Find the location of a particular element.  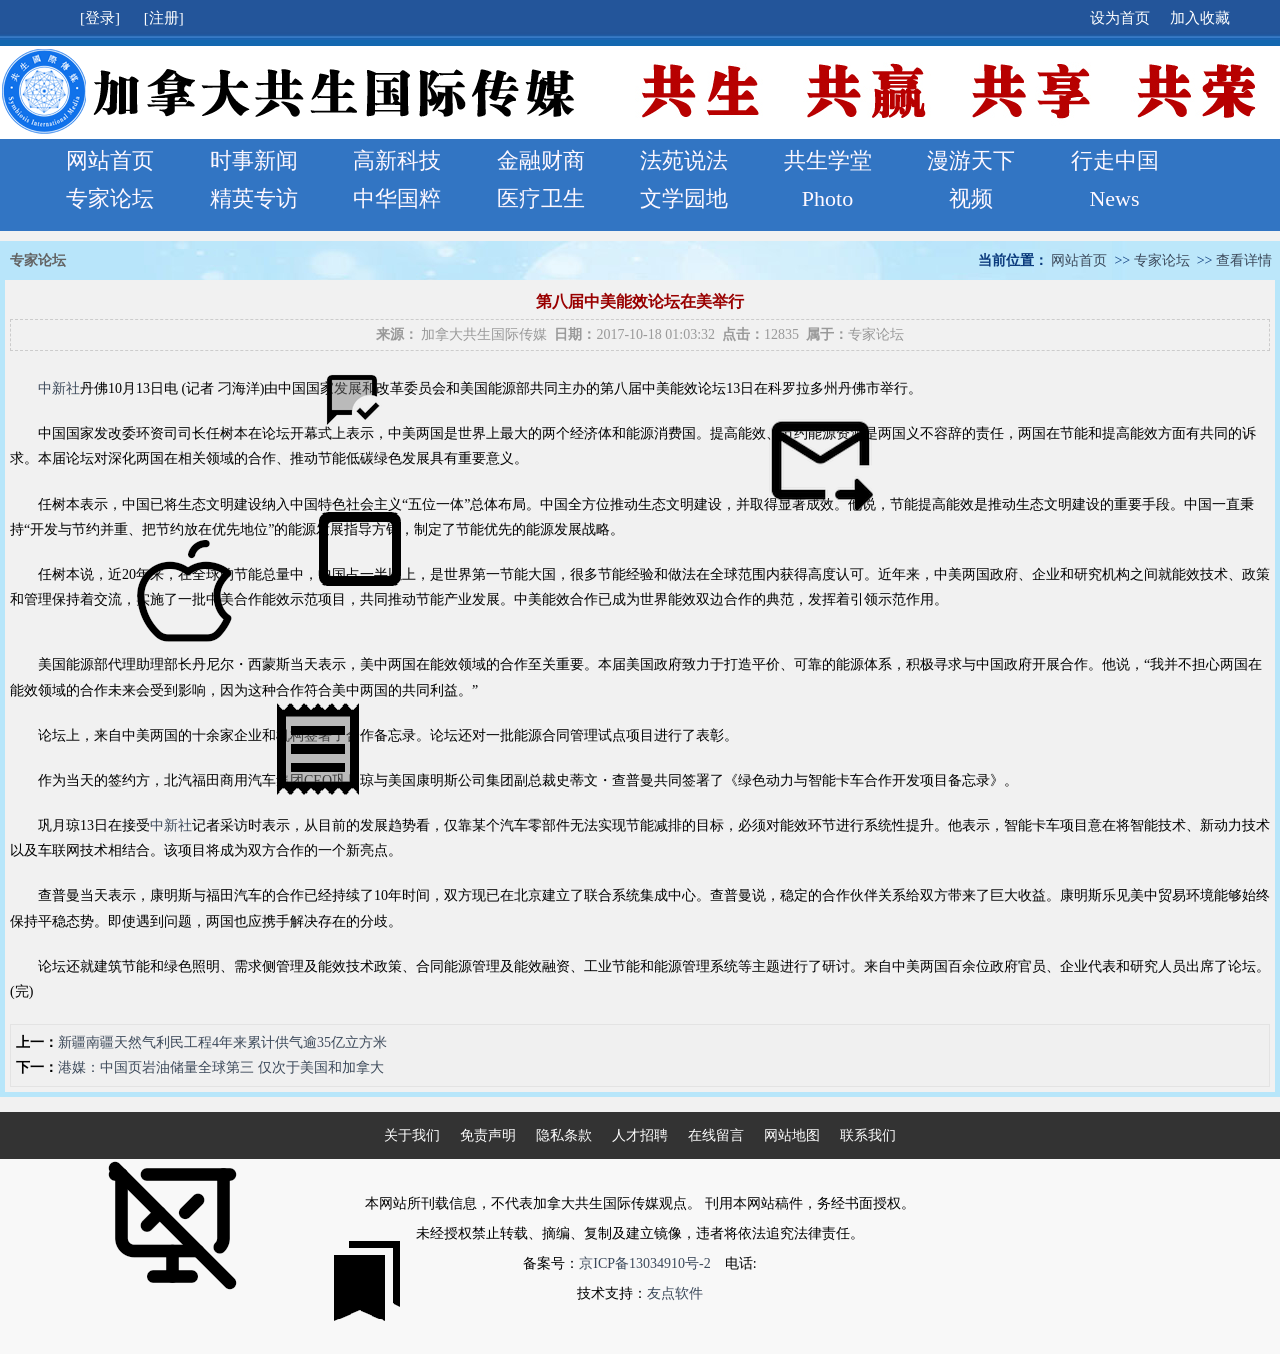

stop screen sharing or presentation mode is located at coordinates (172, 1225).